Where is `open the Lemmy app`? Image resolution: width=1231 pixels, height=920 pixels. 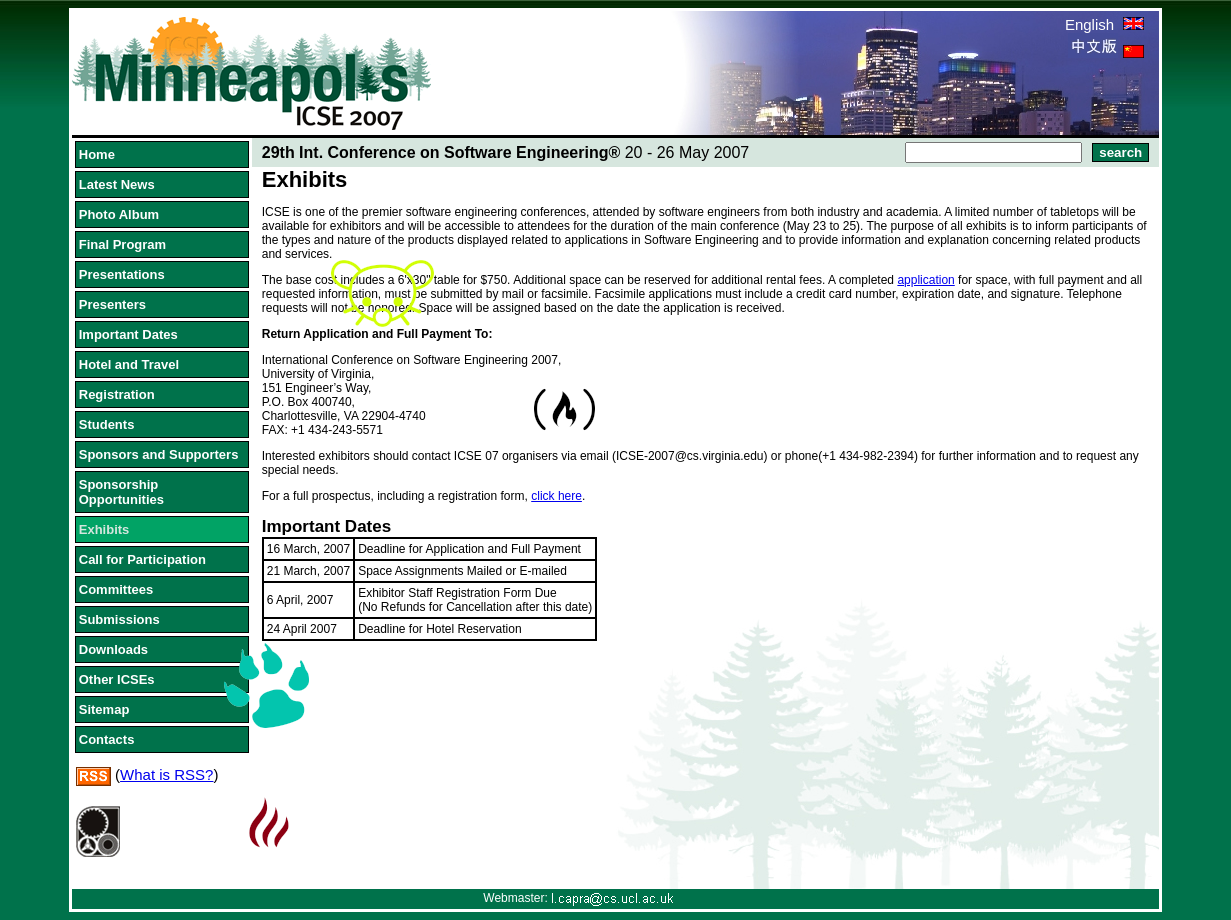
open the Lemmy app is located at coordinates (382, 293).